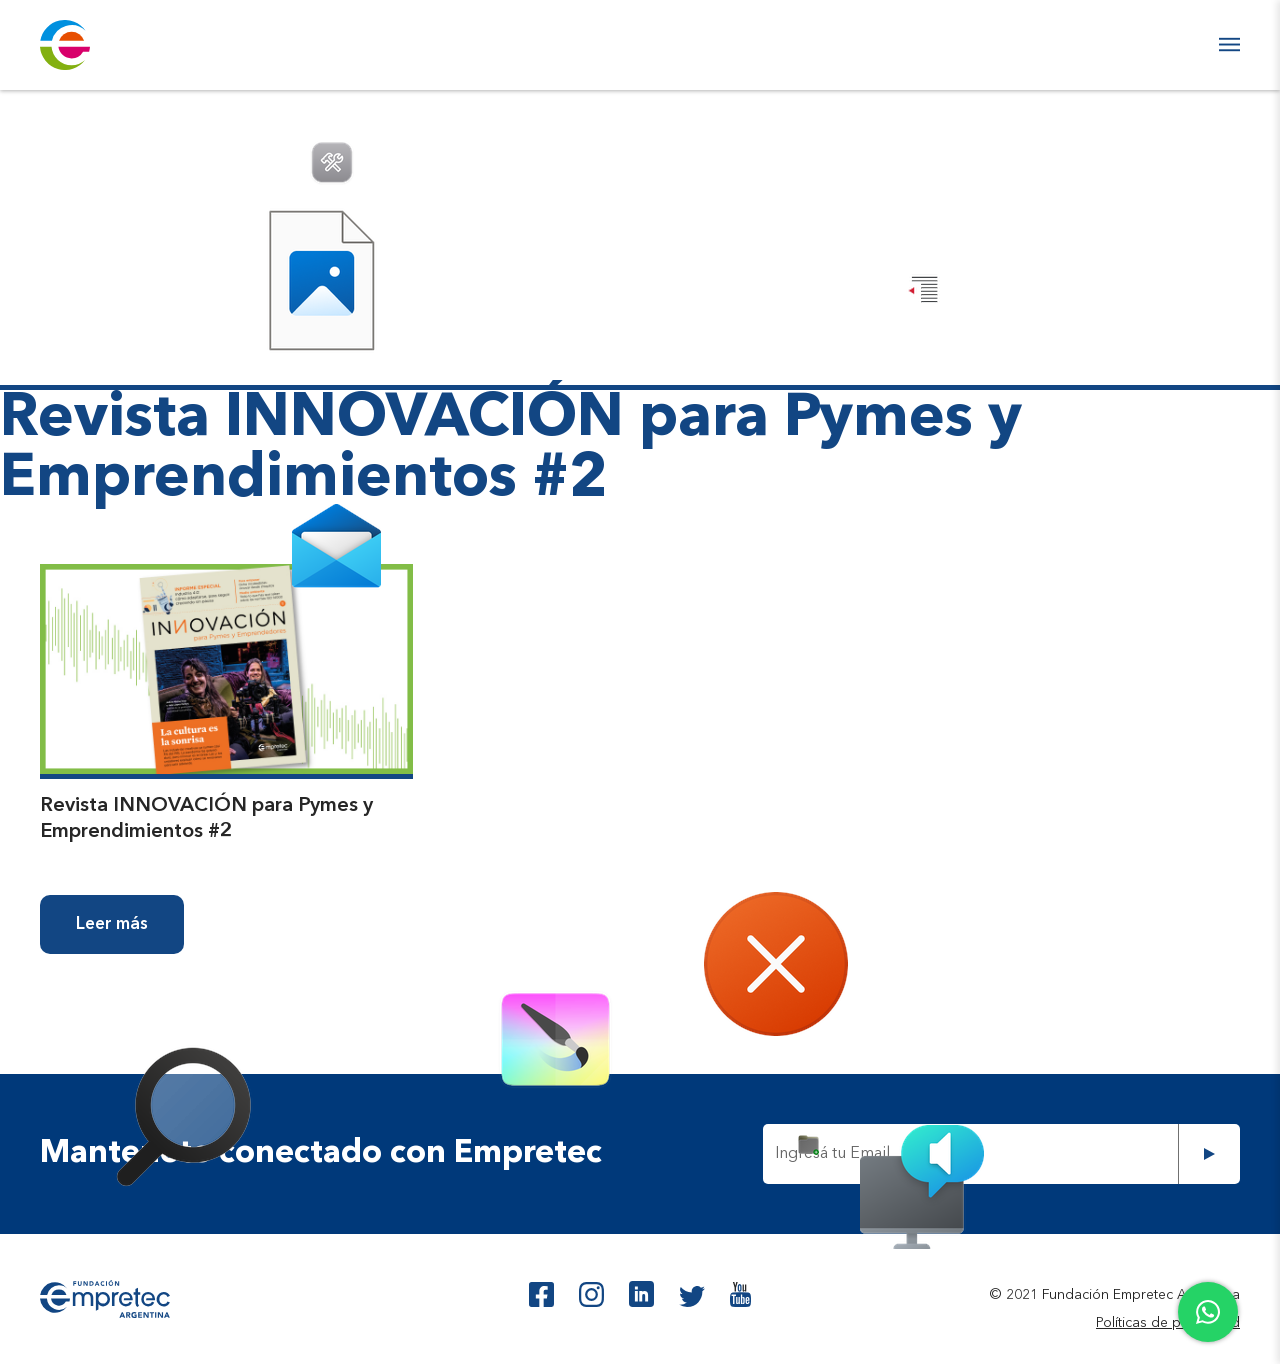 The image size is (1280, 1364). I want to click on open an image file, so click(321, 280).